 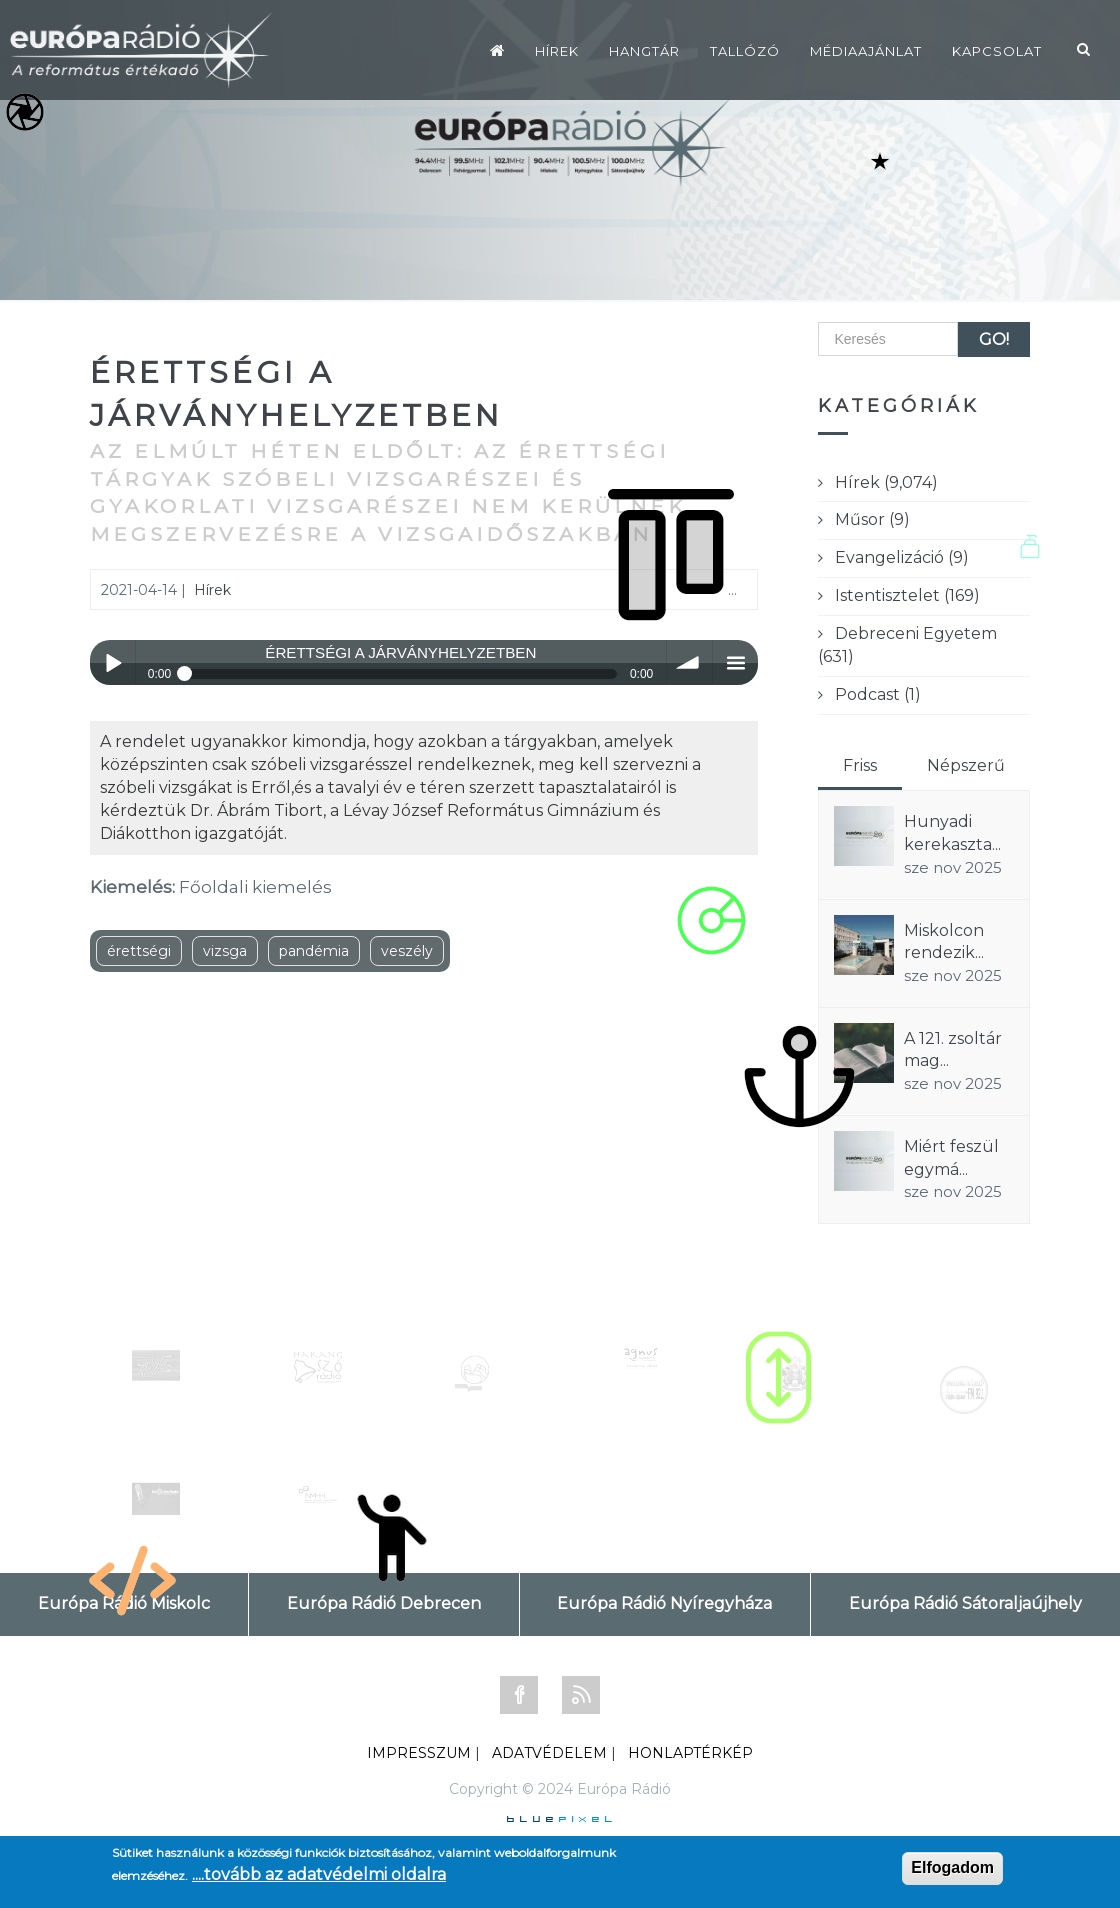 I want to click on scroll up or down on the page, so click(x=778, y=1377).